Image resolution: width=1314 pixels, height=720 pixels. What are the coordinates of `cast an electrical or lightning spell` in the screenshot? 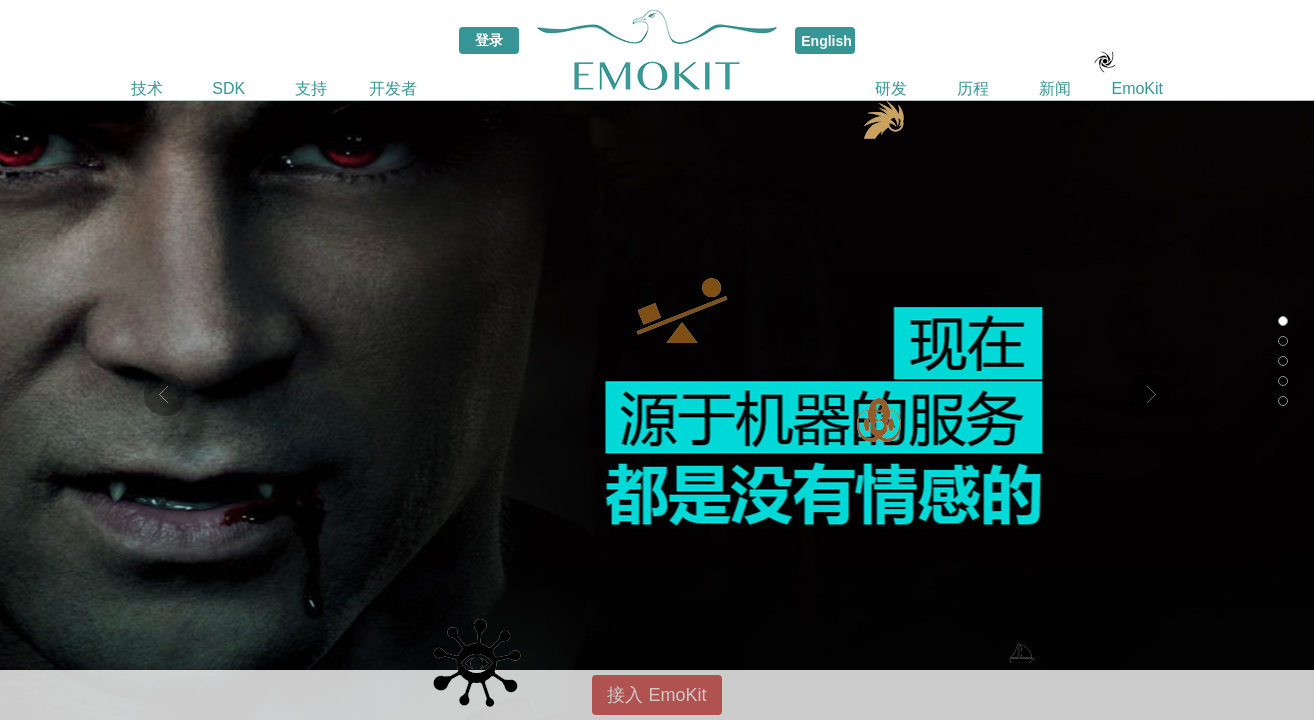 It's located at (883, 118).